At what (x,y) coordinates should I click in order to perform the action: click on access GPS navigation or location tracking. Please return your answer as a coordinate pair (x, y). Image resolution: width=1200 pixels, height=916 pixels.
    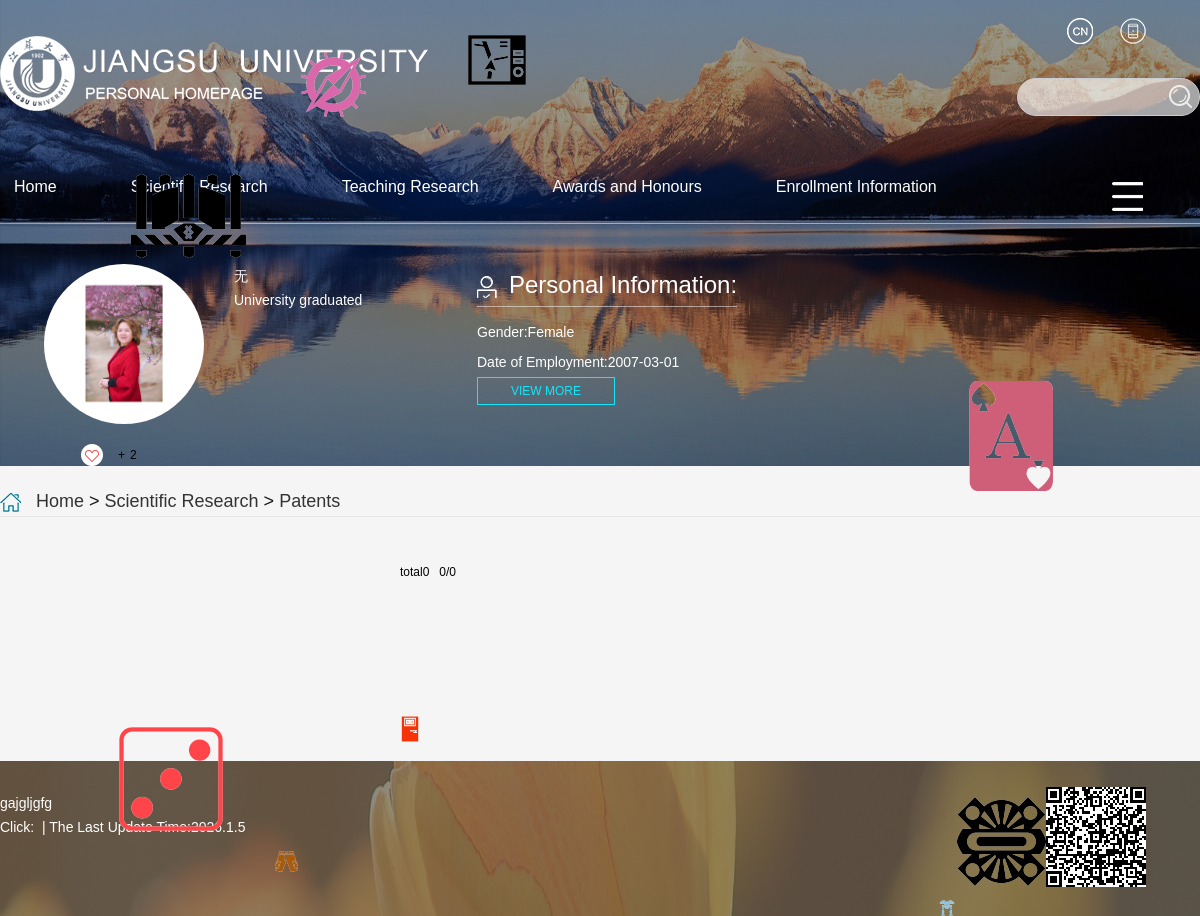
    Looking at the image, I should click on (497, 60).